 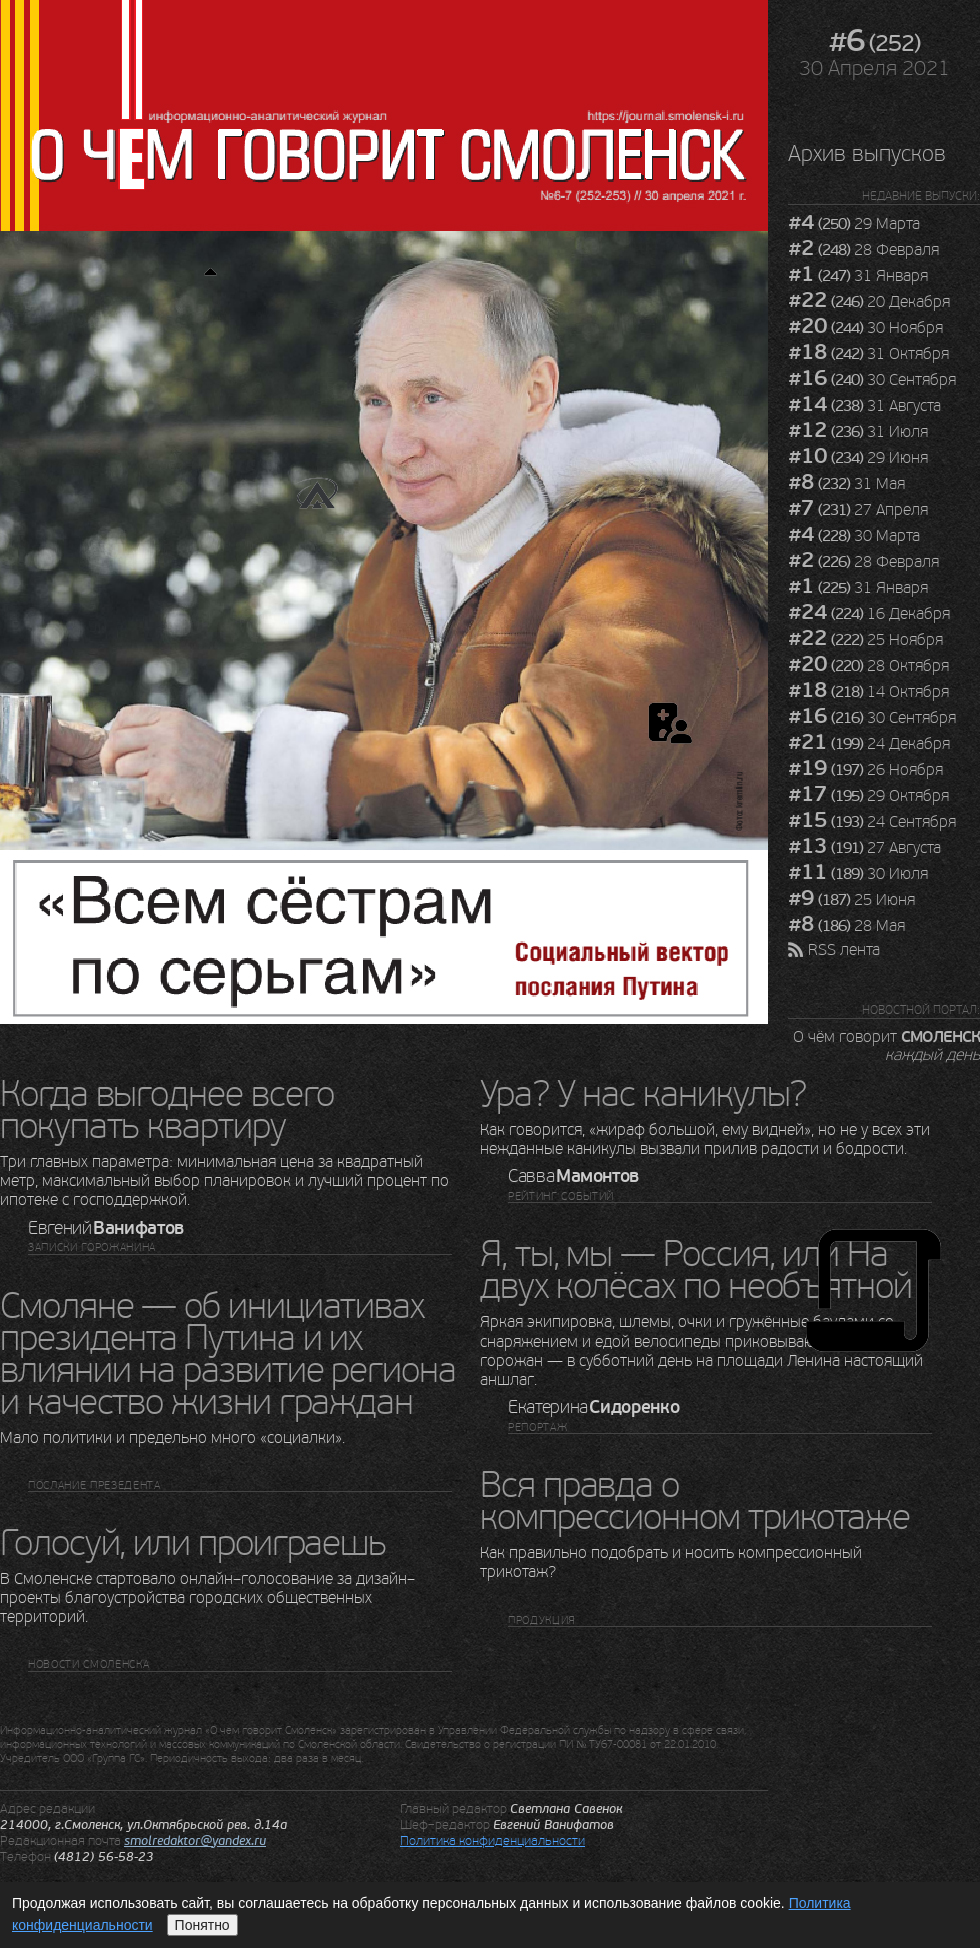 What do you see at coordinates (873, 1290) in the screenshot?
I see `view document or paper file` at bounding box center [873, 1290].